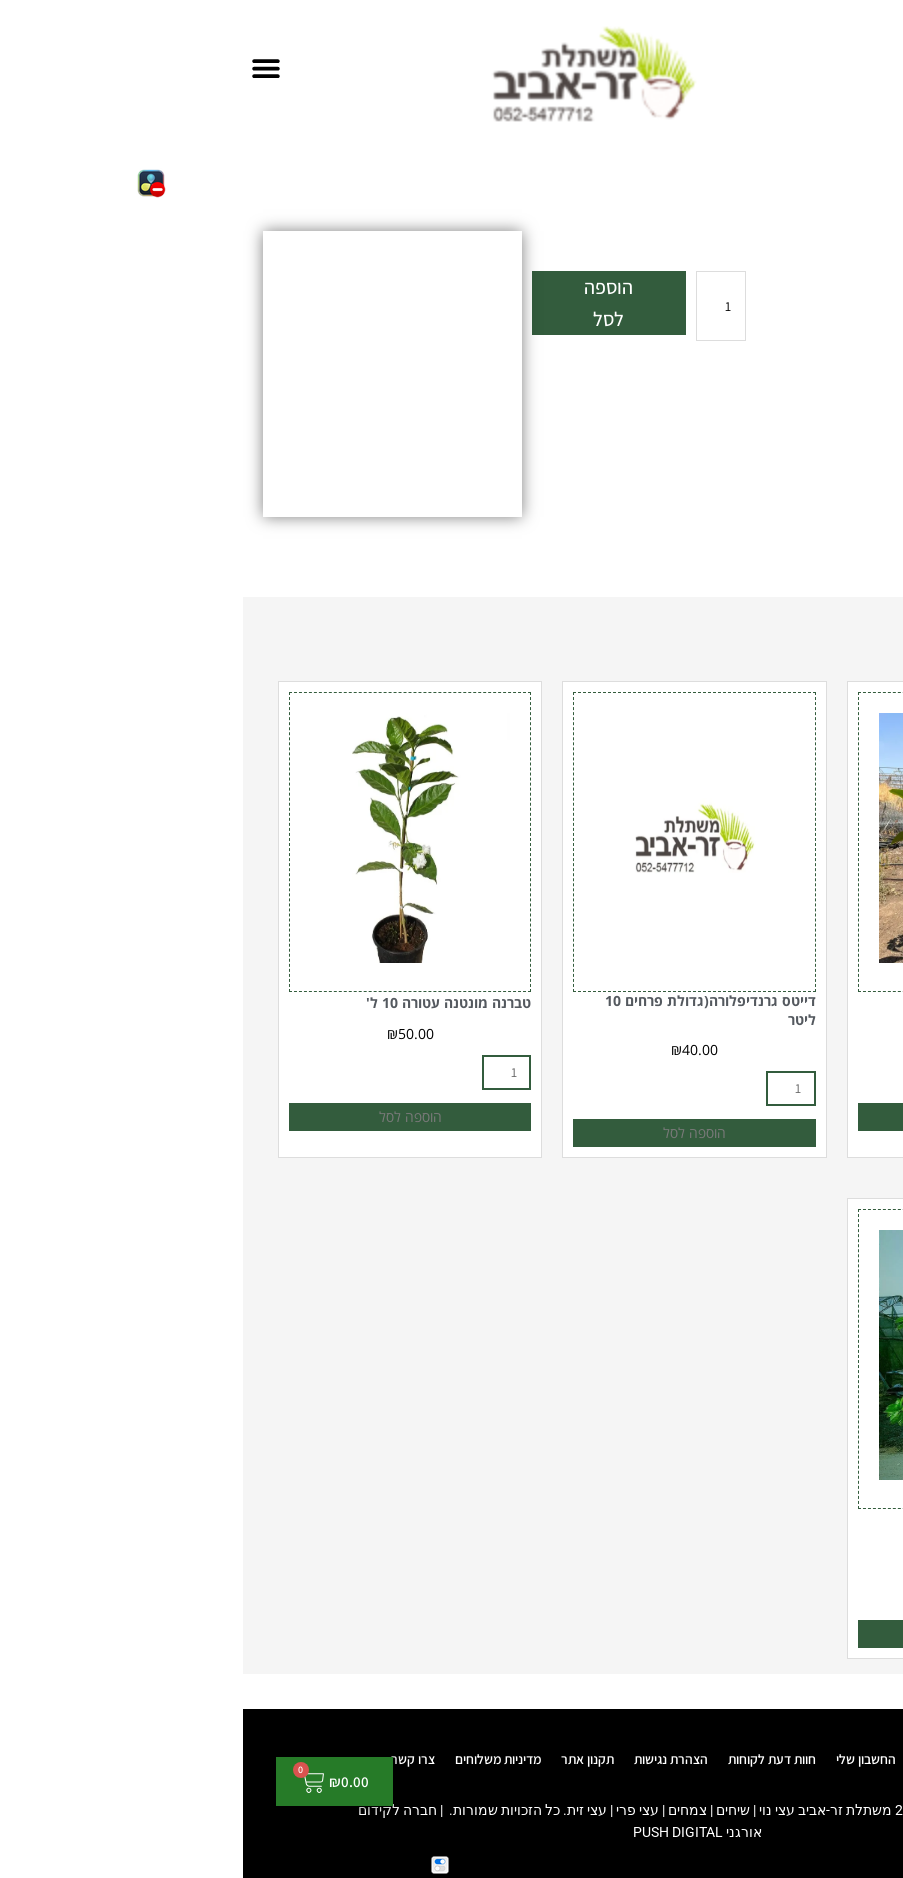 Image resolution: width=903 pixels, height=1878 pixels. Describe the element at coordinates (151, 183) in the screenshot. I see `uninstall DaVinci Resolve application` at that location.